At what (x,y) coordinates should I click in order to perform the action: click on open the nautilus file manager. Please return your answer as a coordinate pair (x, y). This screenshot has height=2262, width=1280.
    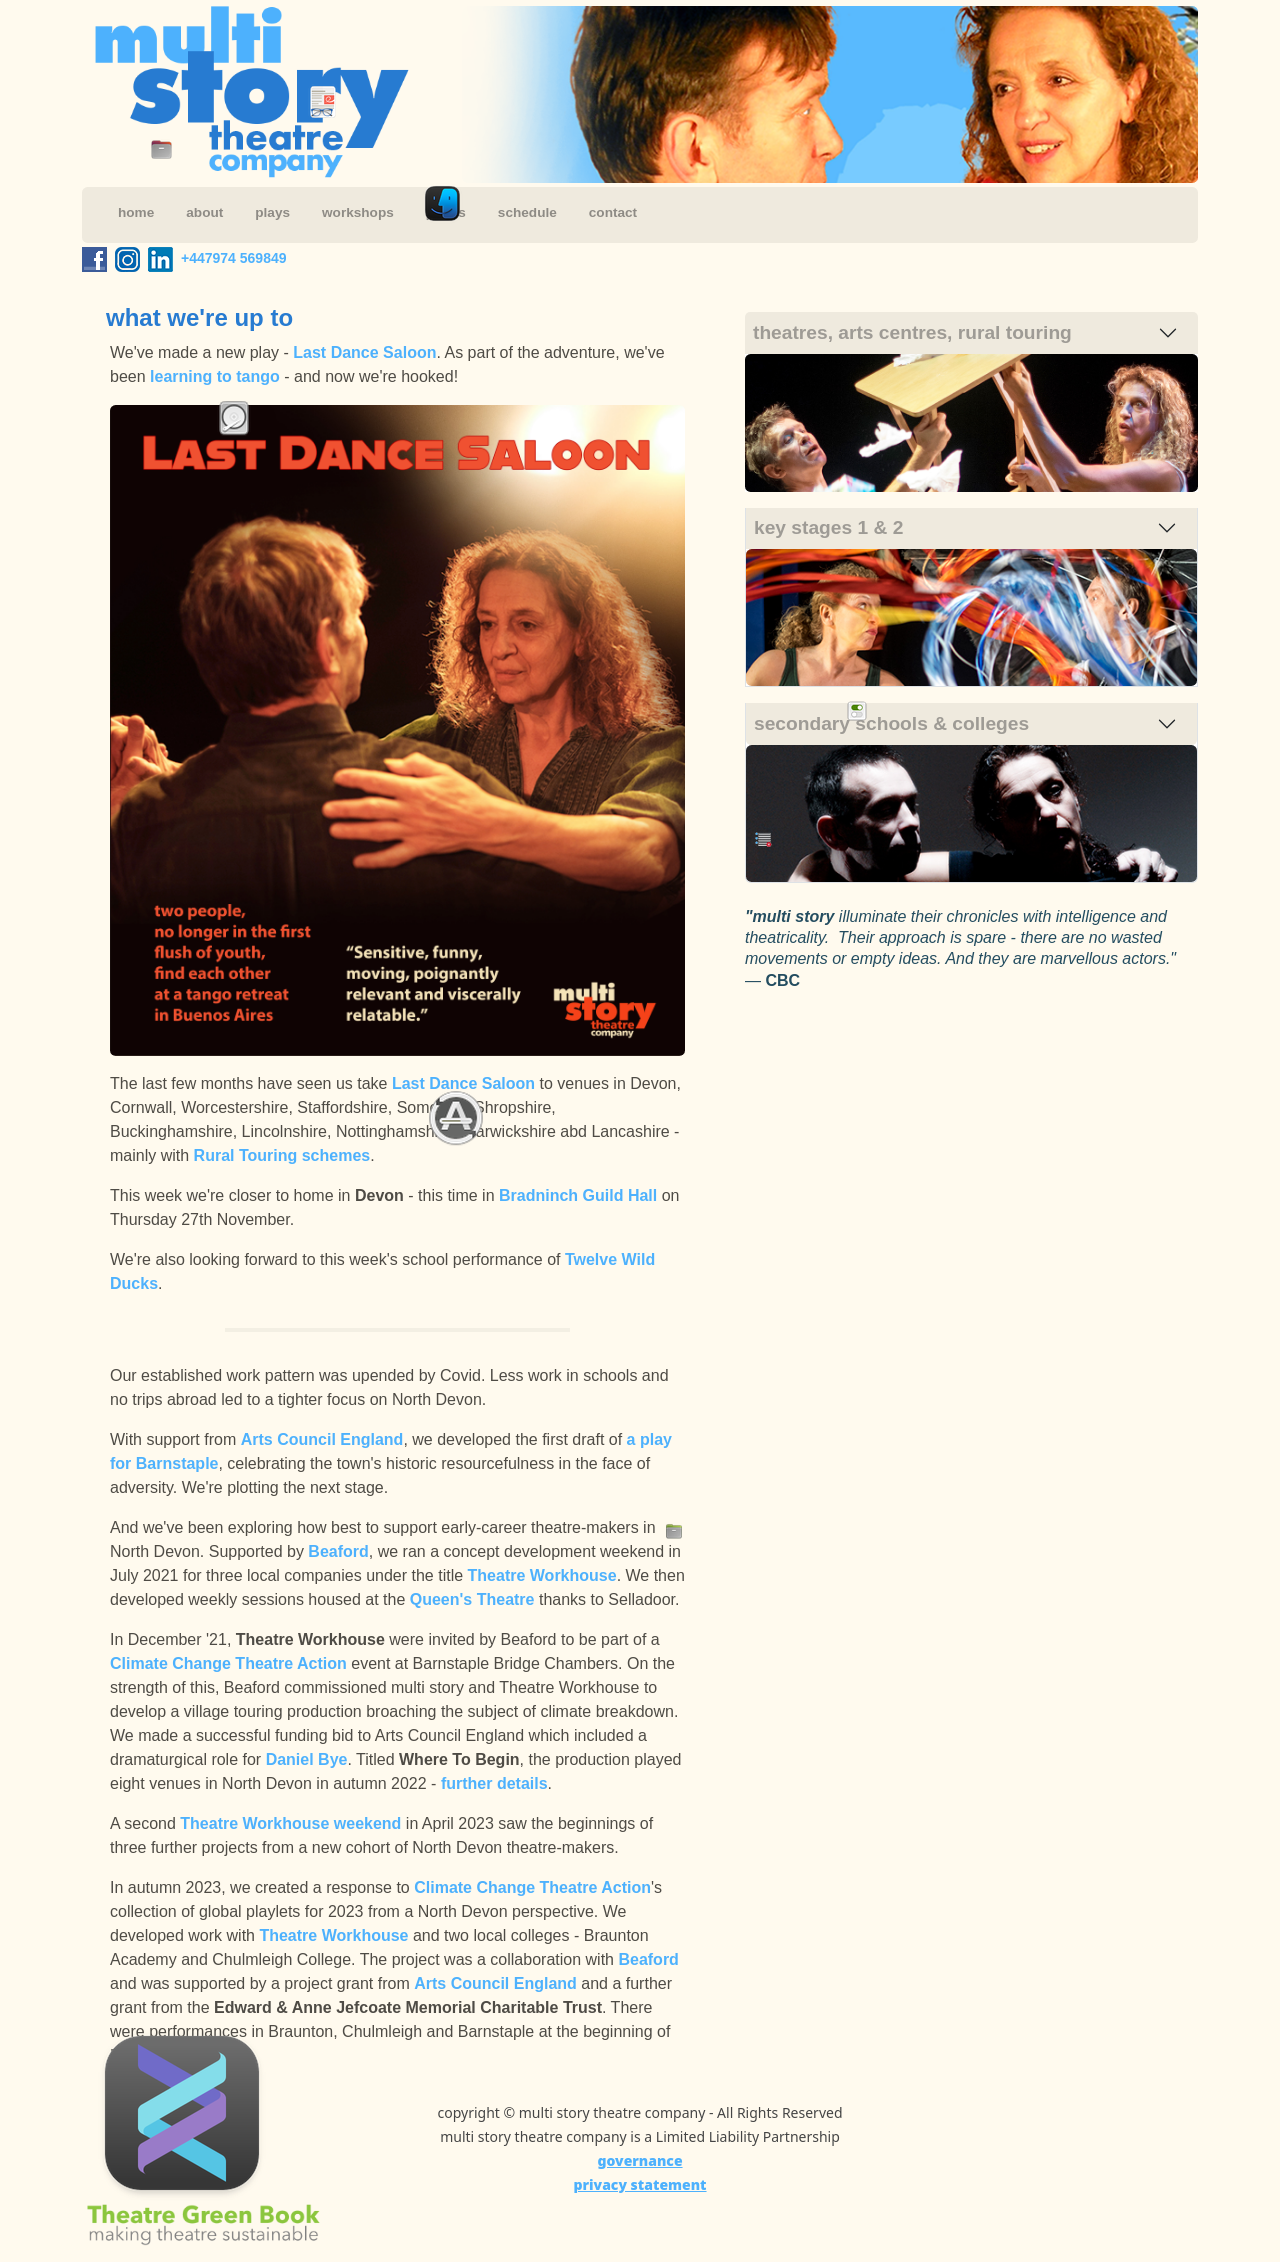
    Looking at the image, I should click on (674, 1531).